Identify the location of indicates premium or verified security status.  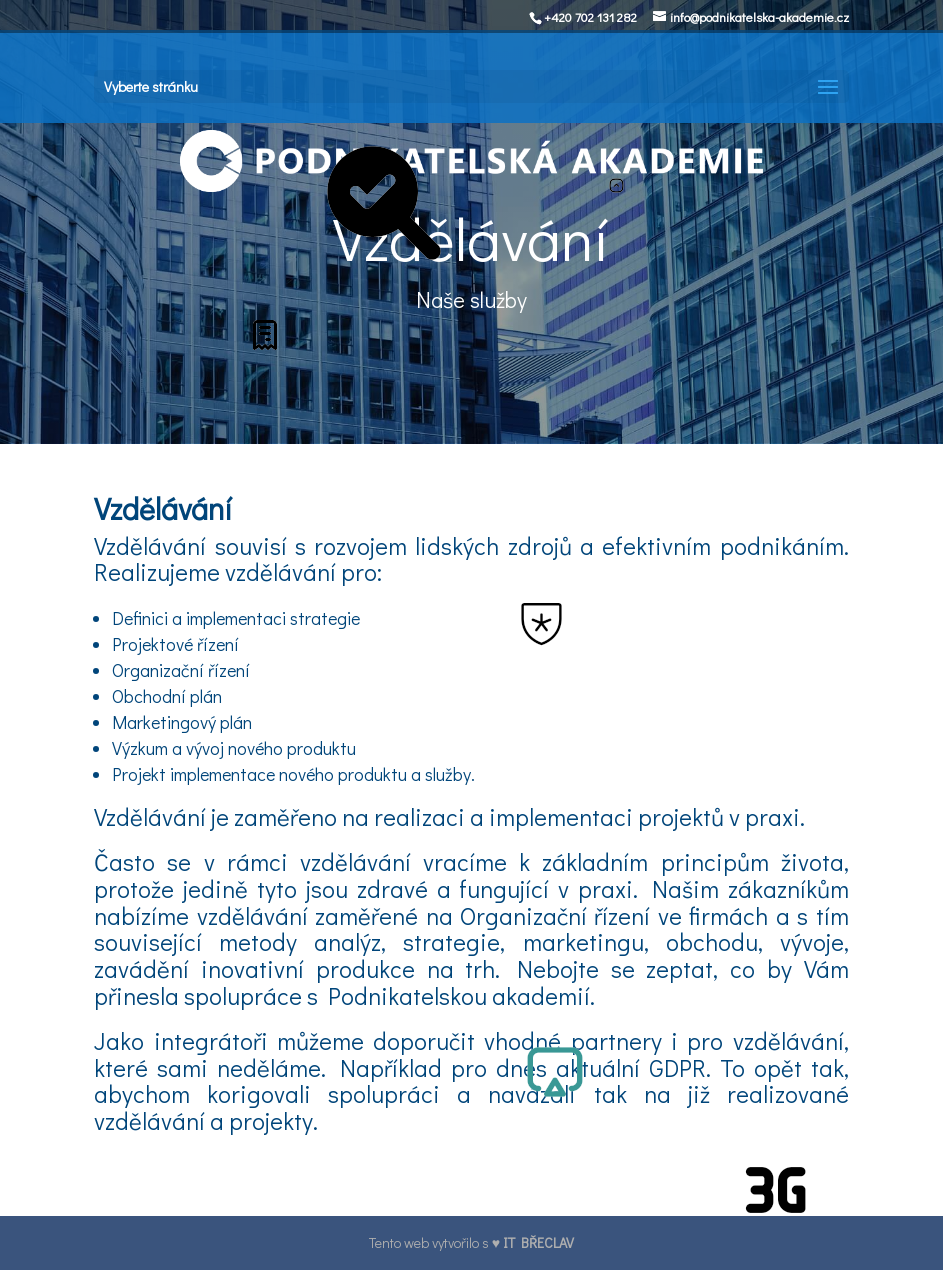
(541, 621).